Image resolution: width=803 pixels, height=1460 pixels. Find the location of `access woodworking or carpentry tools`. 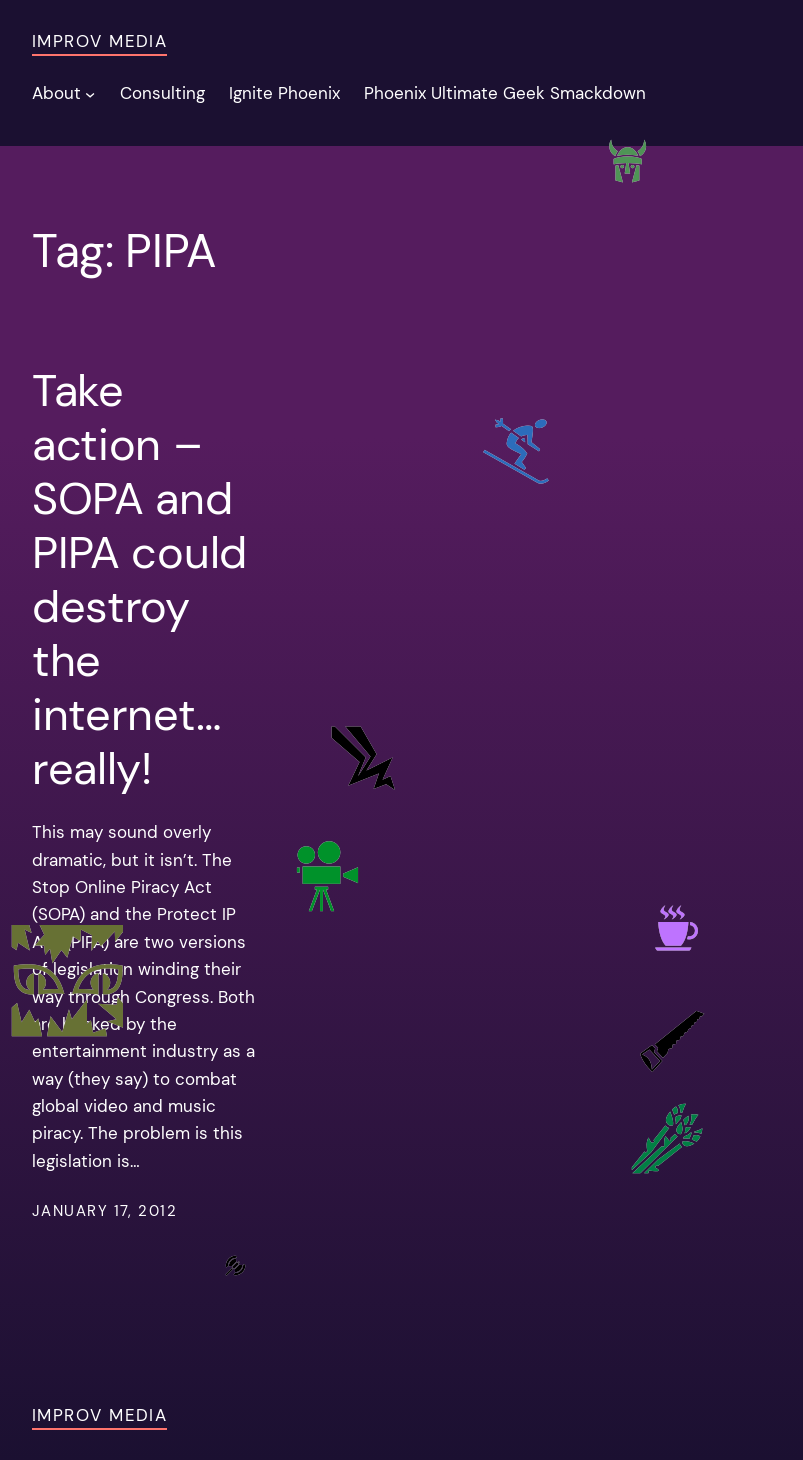

access woodworking or carpentry tools is located at coordinates (672, 1042).